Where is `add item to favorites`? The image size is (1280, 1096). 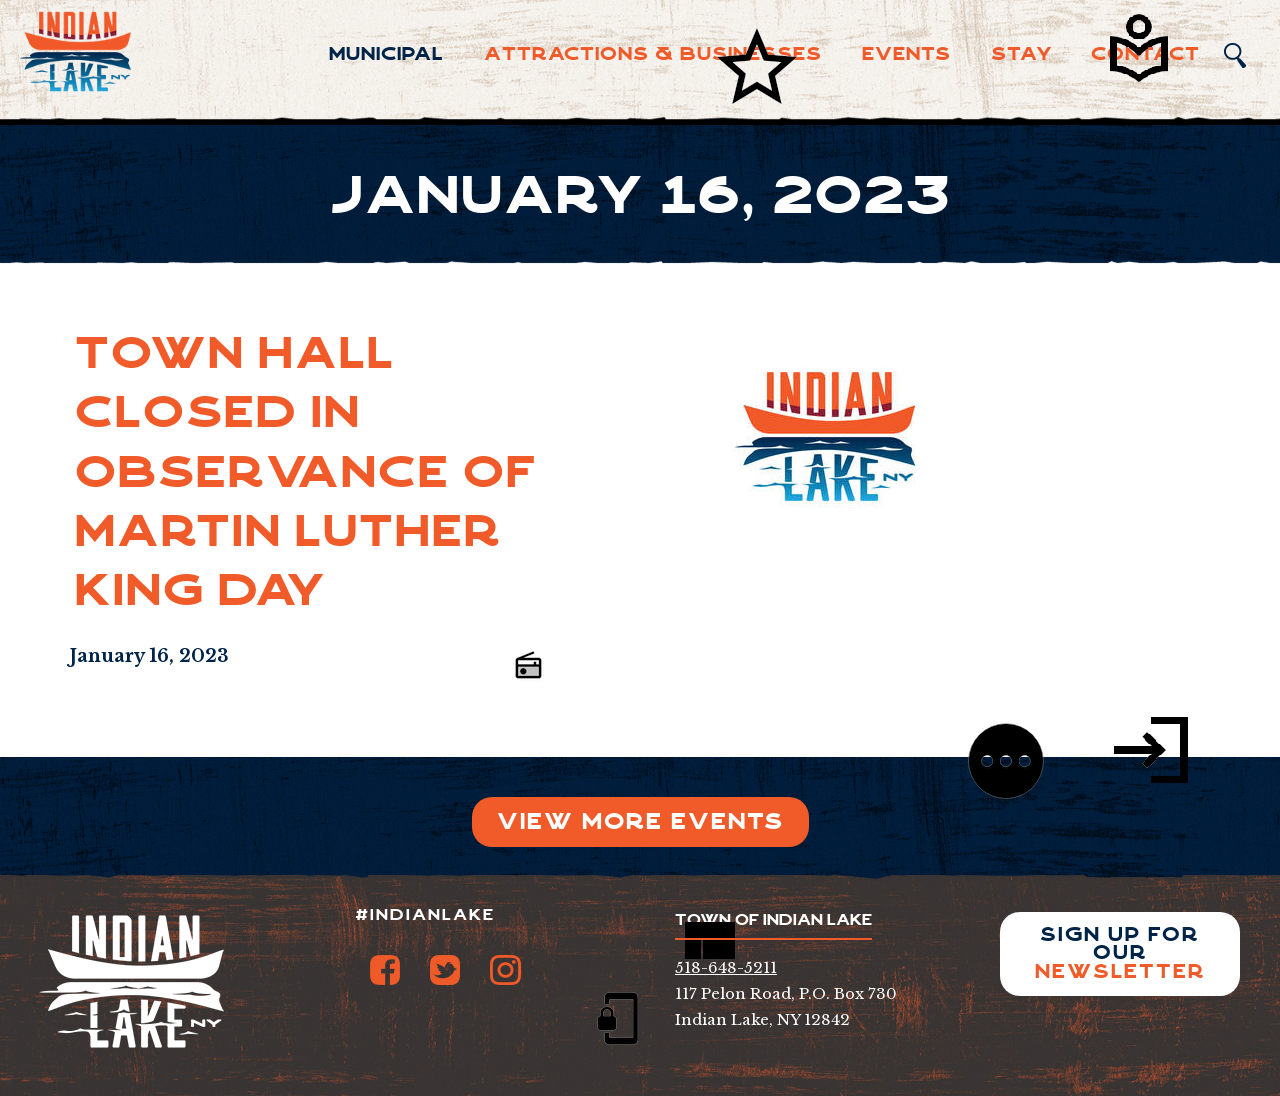 add item to favorites is located at coordinates (757, 68).